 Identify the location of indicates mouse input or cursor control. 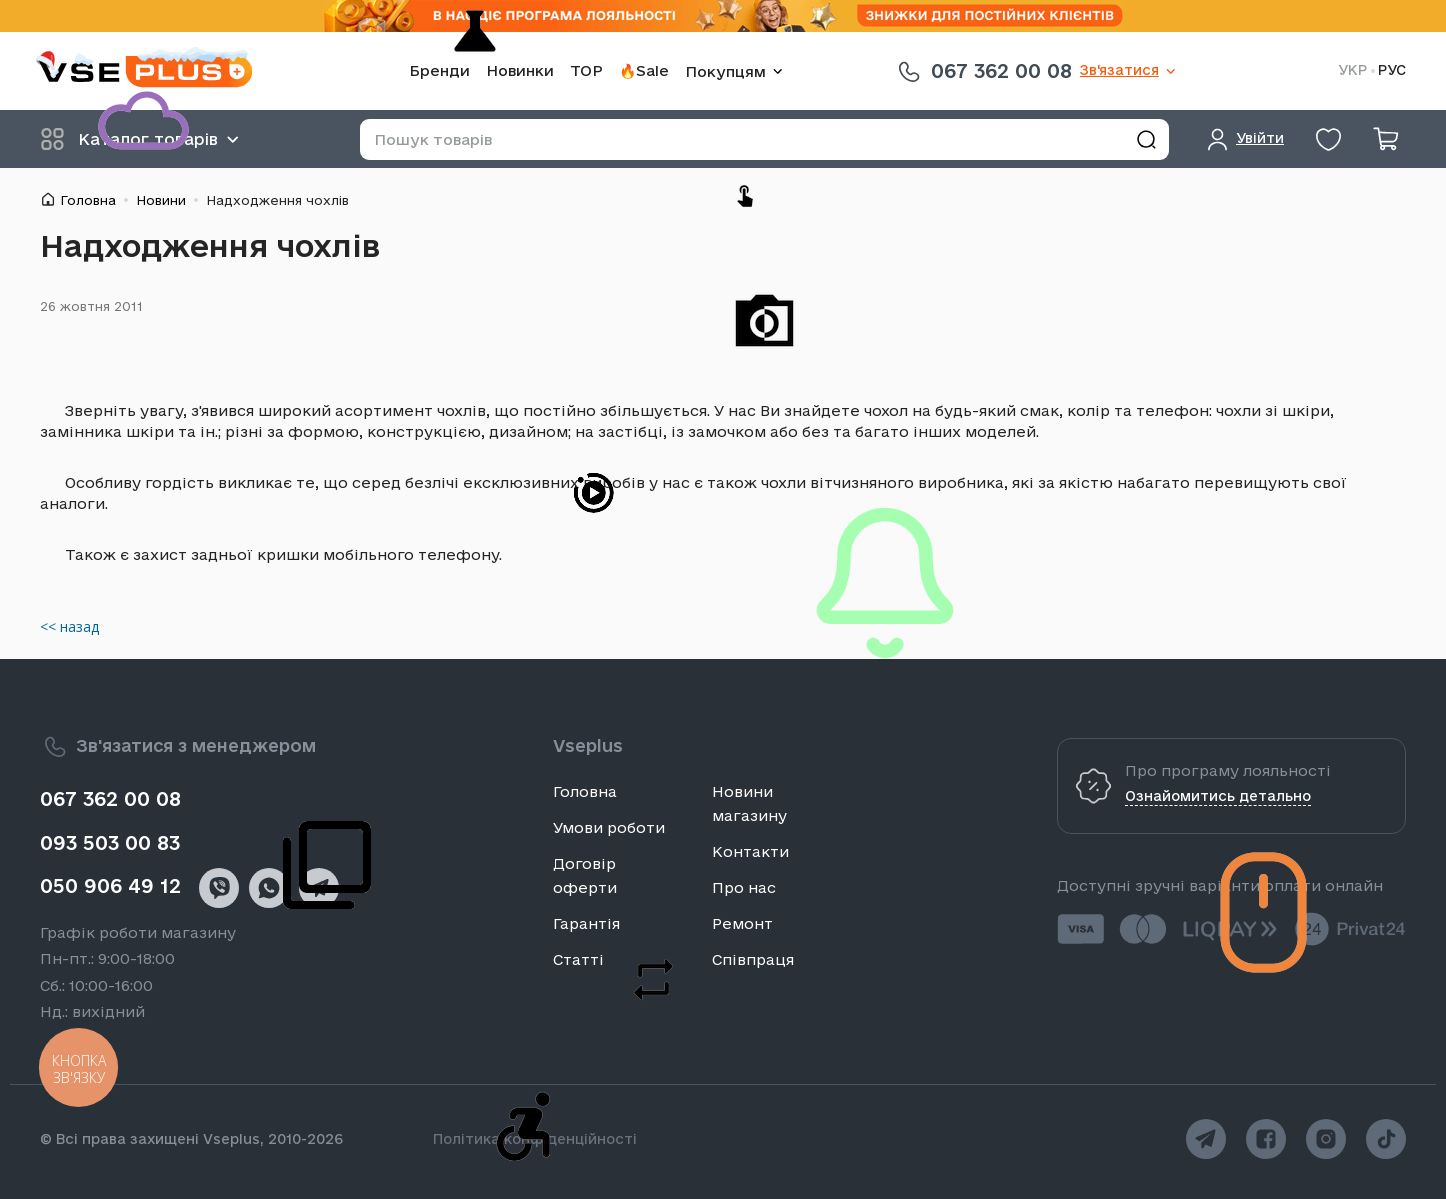
(1263, 912).